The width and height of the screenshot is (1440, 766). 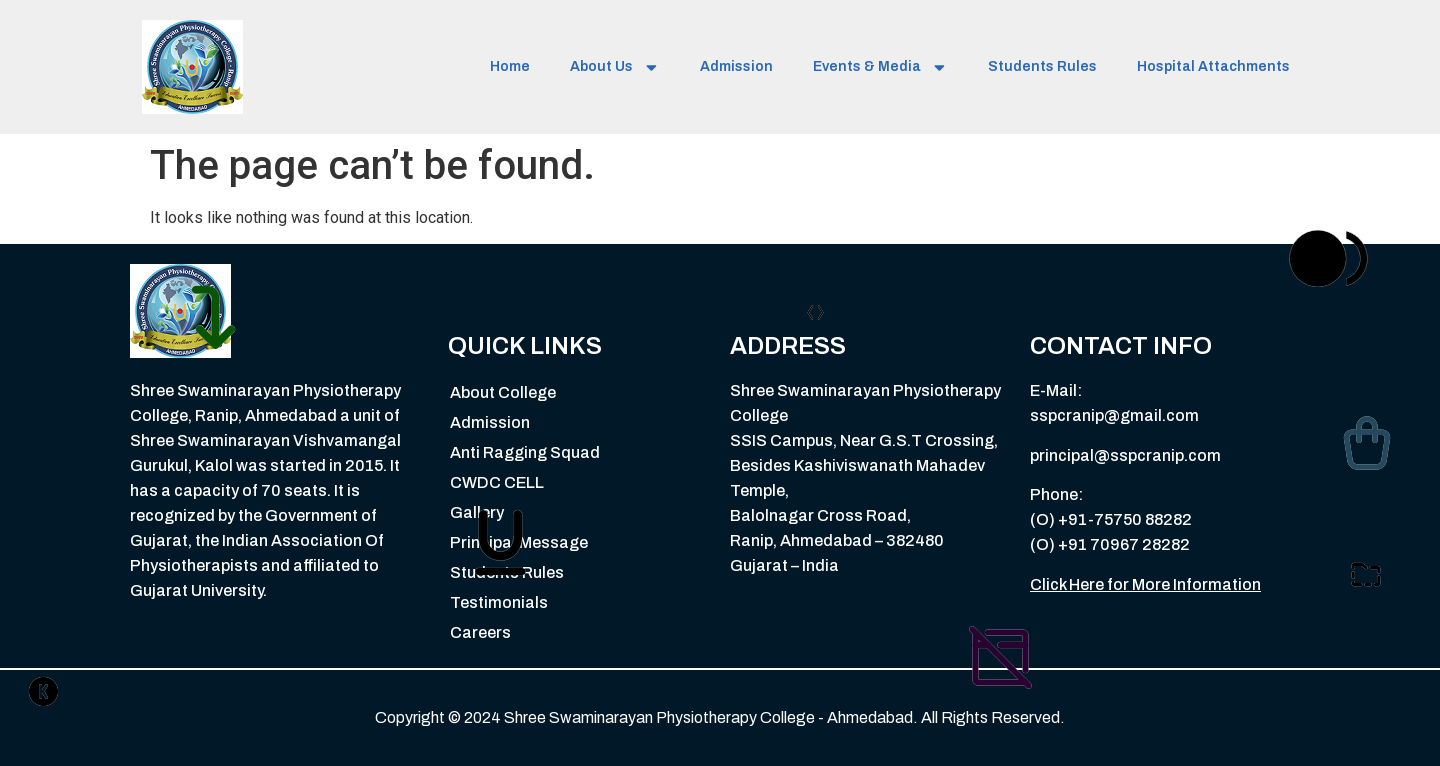 I want to click on move item down one level, so click(x=215, y=317).